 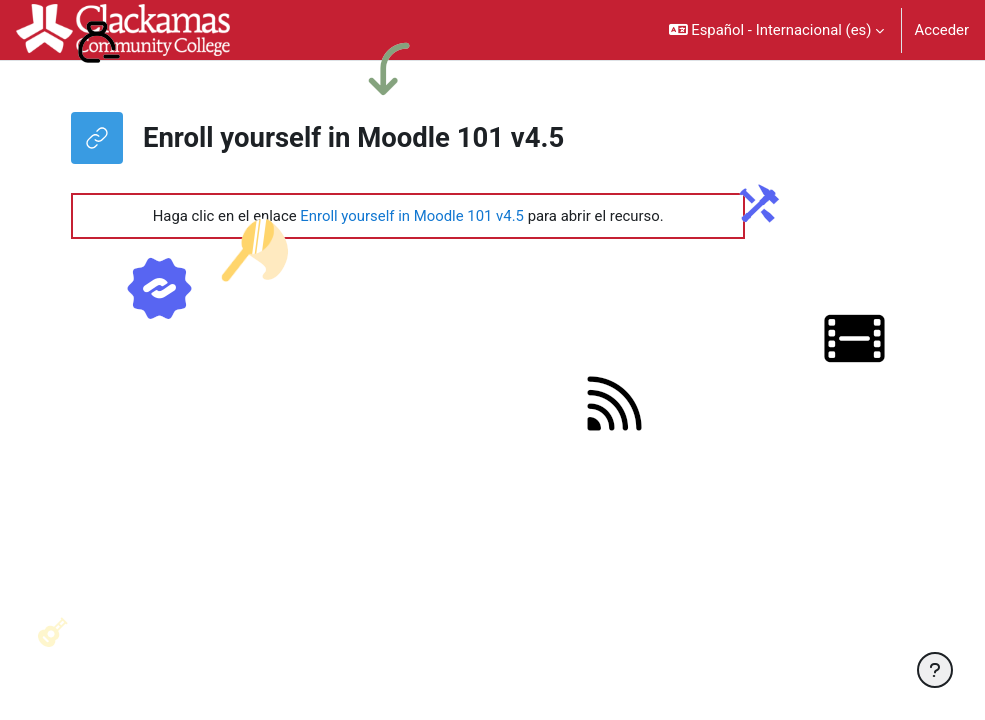 What do you see at coordinates (52, 632) in the screenshot?
I see `access music or instrument tools` at bounding box center [52, 632].